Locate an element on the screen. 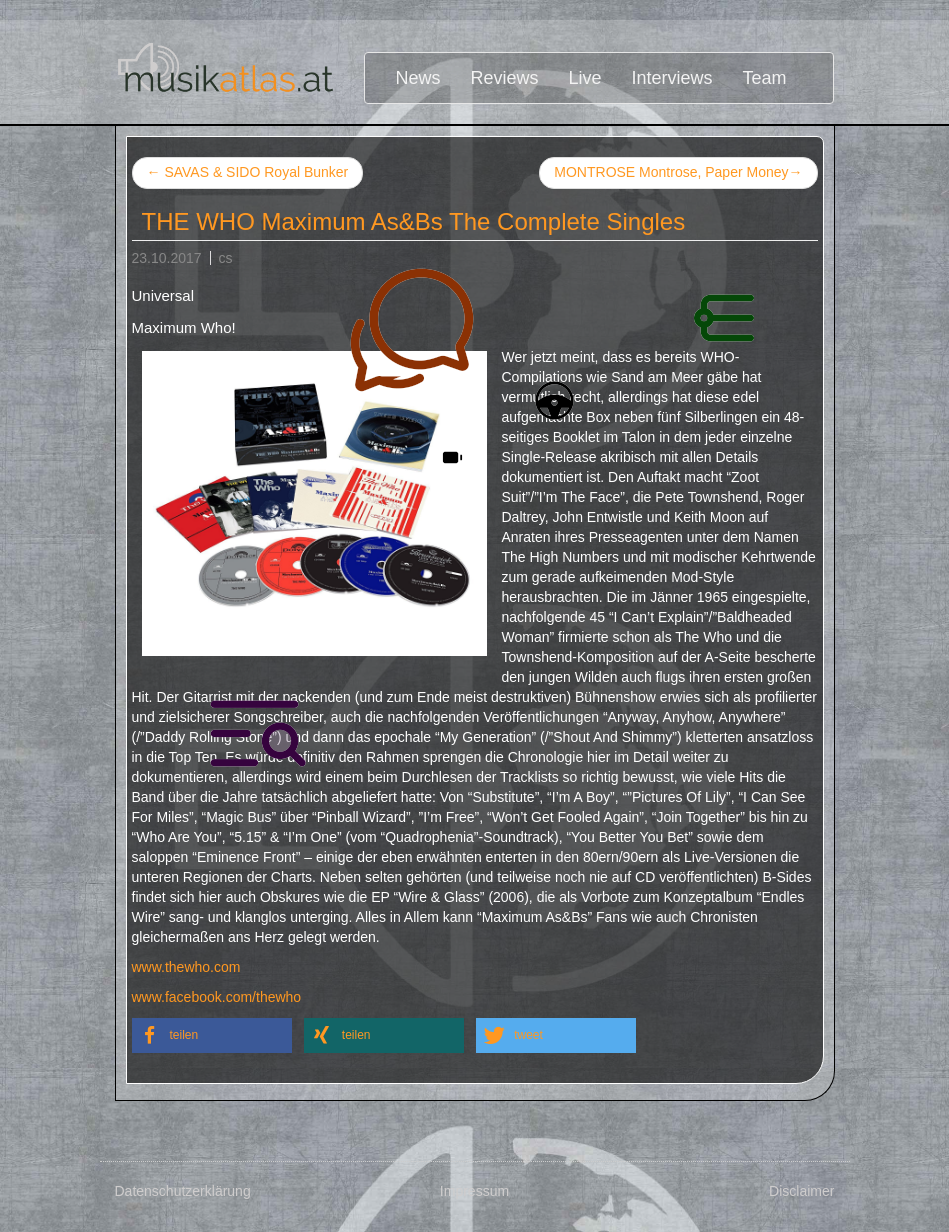  search within a list or document is located at coordinates (254, 733).